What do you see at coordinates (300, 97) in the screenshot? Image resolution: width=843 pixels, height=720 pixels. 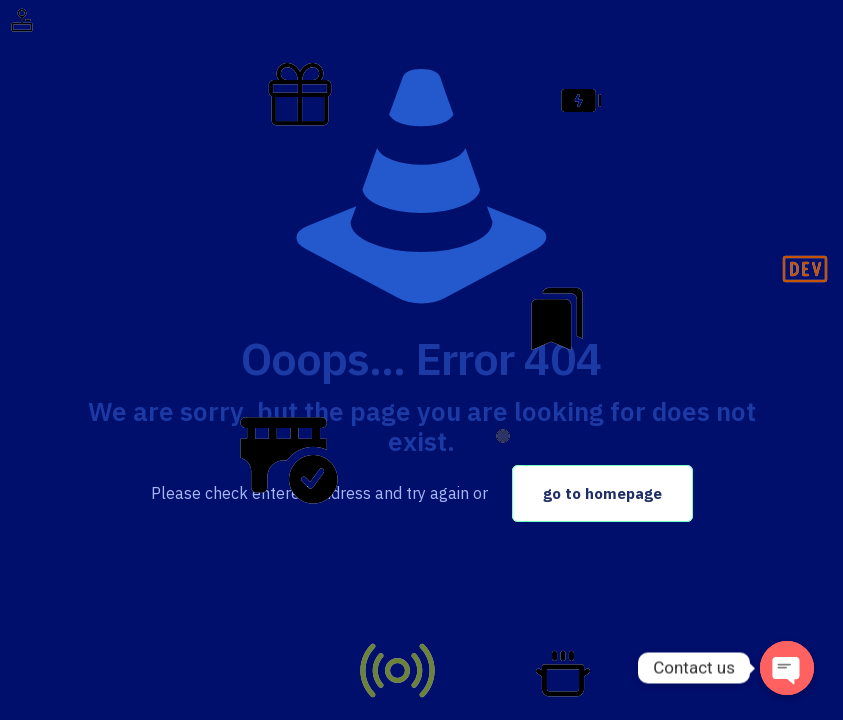 I see `access gifts or rewards` at bounding box center [300, 97].